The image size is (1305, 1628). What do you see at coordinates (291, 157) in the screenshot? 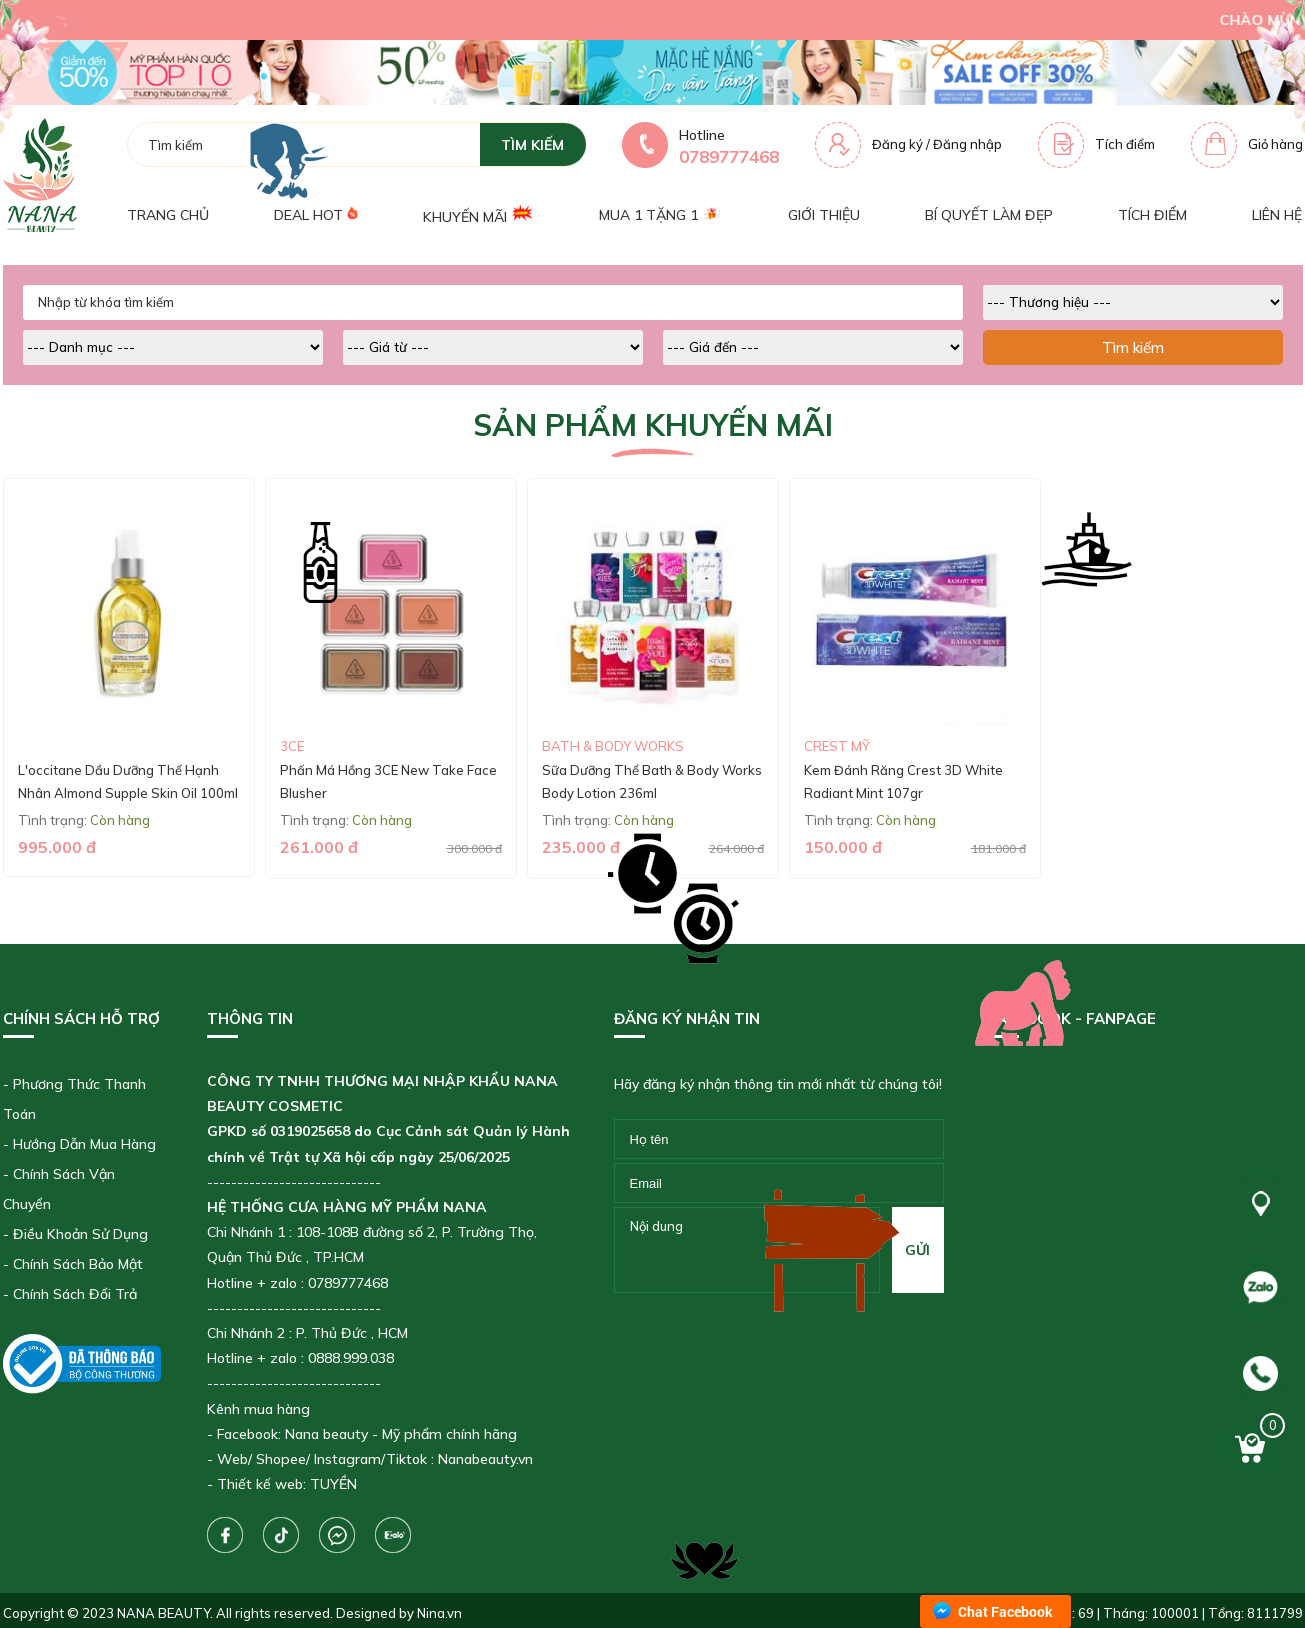
I see `wall street or stock market bull symbol` at bounding box center [291, 157].